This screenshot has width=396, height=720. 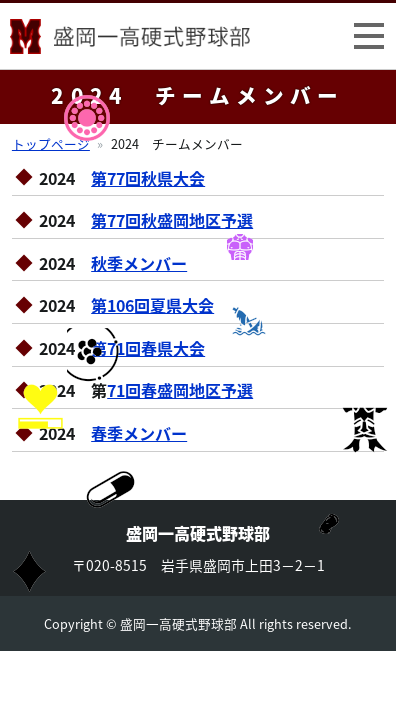 I want to click on access medication reminders or health tracking, so click(x=110, y=490).